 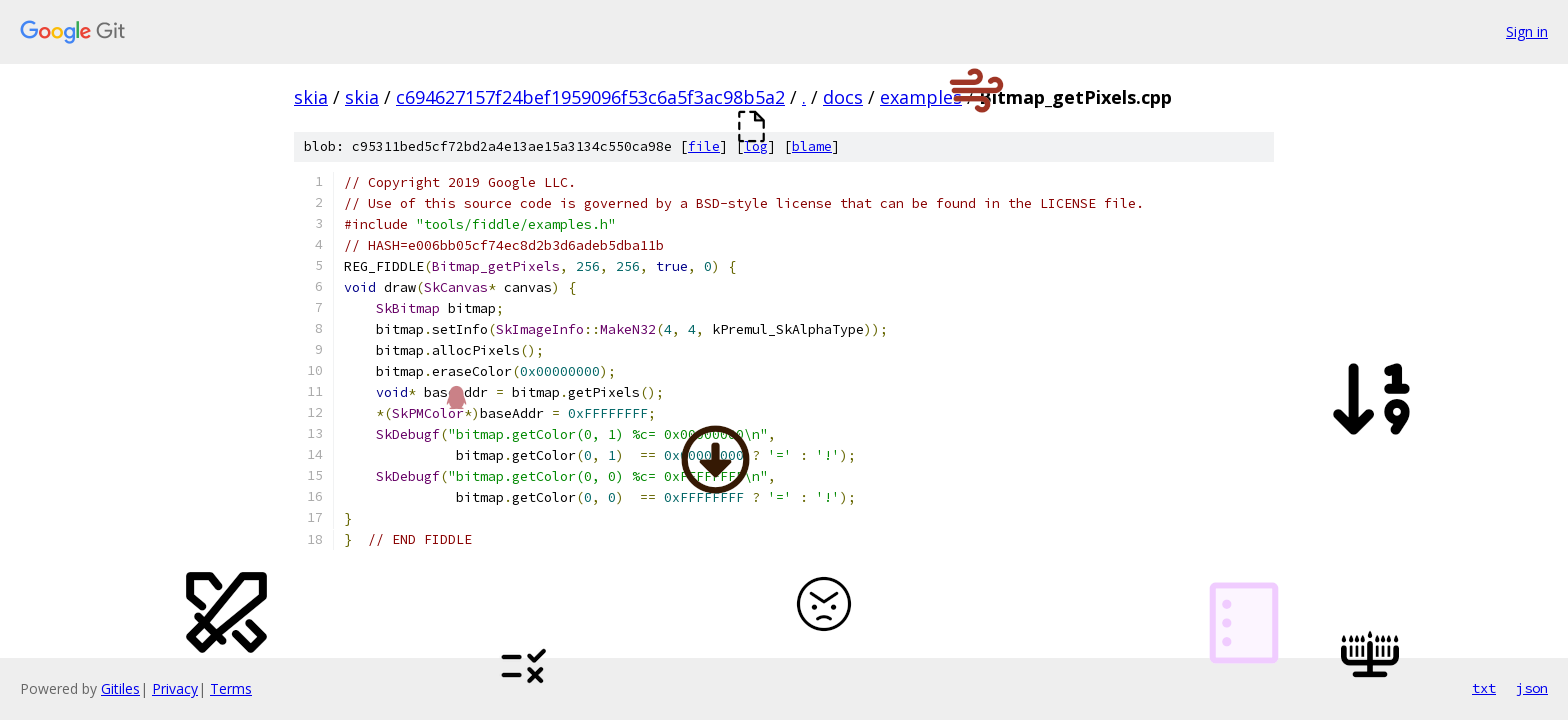 I want to click on view current wind conditions, so click(x=976, y=90).